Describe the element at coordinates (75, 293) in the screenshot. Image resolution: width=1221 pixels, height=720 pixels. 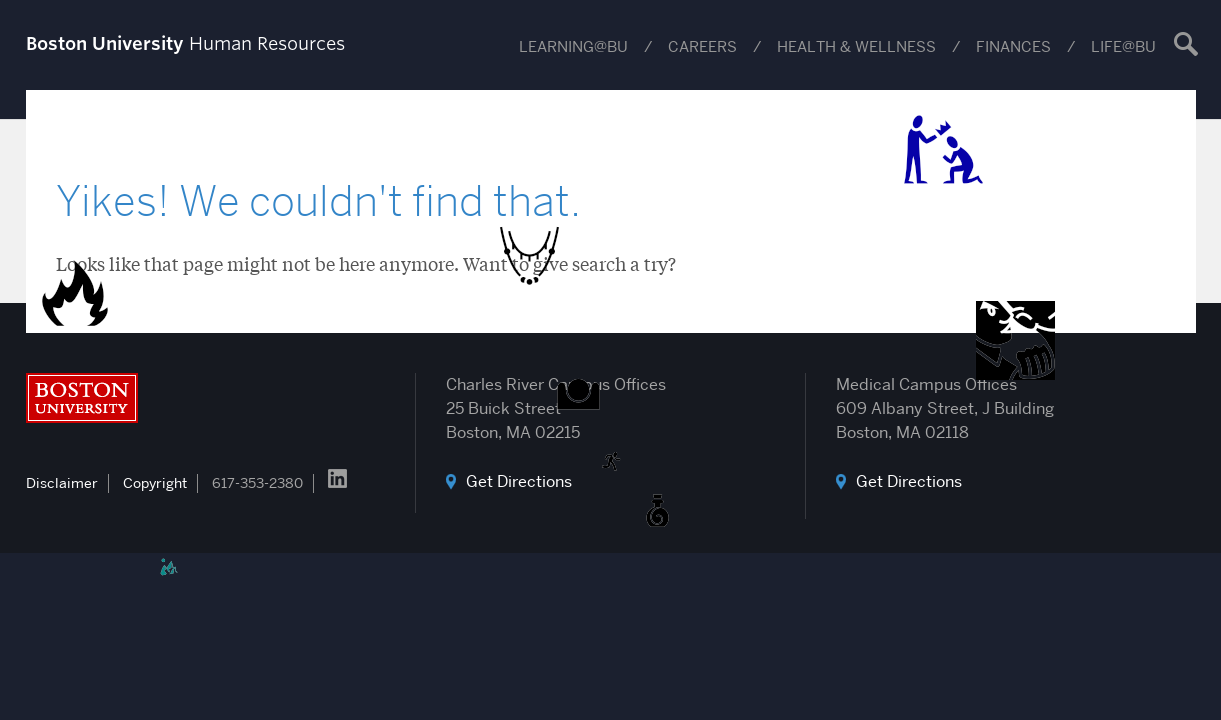
I see `indicates trending or popular content` at that location.